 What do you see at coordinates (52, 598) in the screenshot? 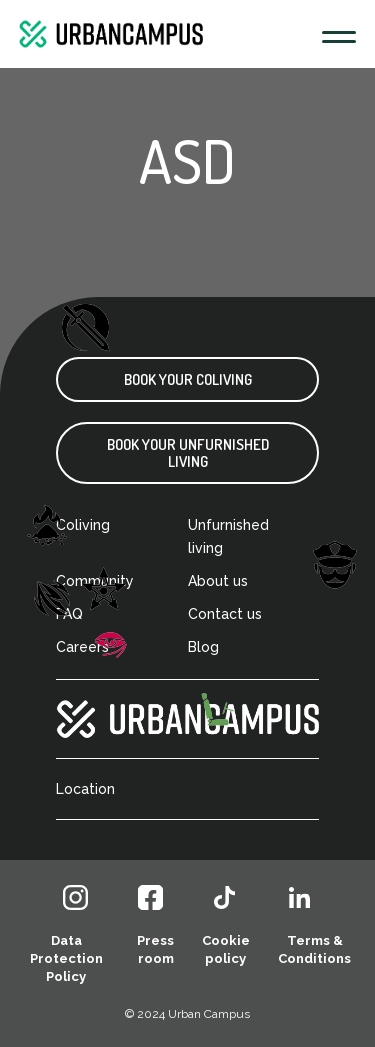
I see `indicates wind or air movement effect` at bounding box center [52, 598].